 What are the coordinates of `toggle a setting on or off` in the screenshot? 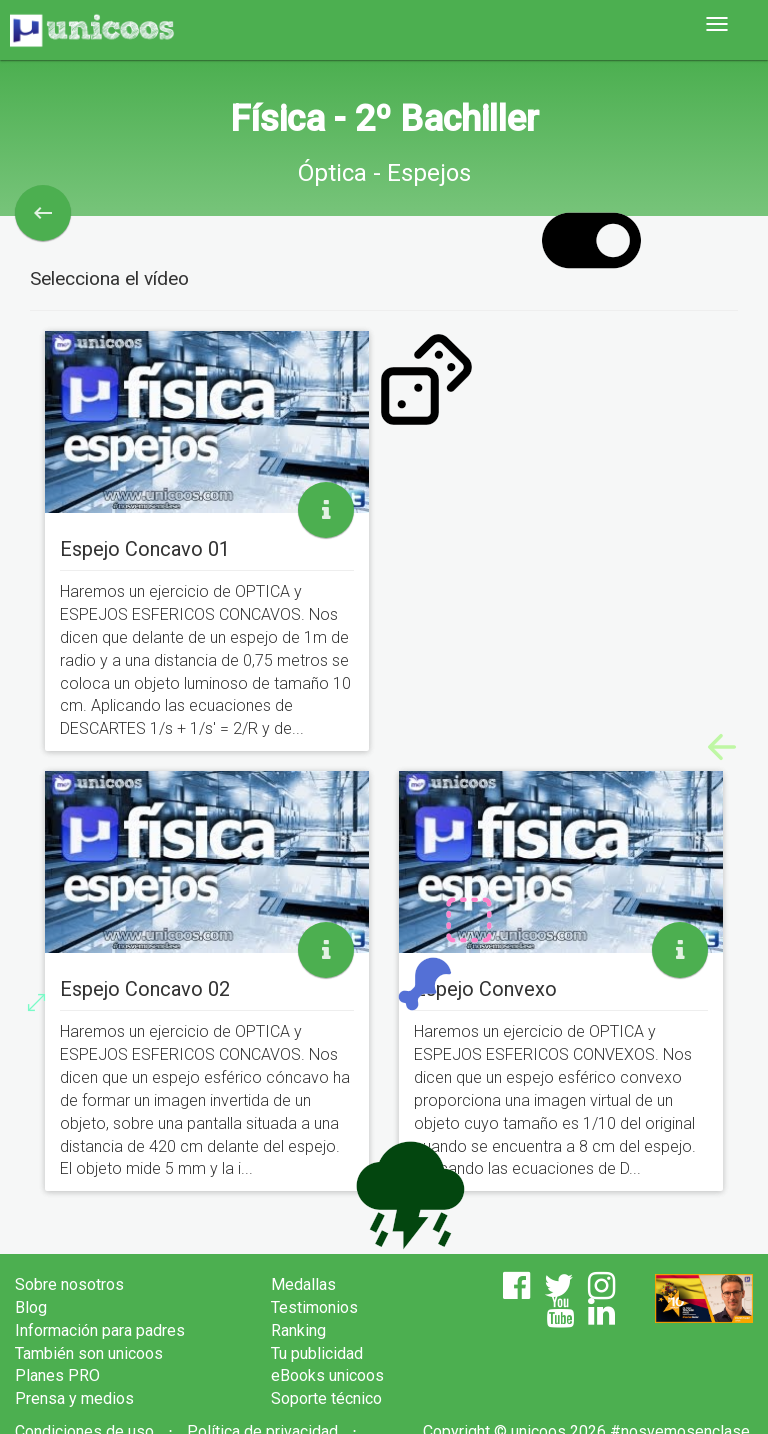 It's located at (591, 240).